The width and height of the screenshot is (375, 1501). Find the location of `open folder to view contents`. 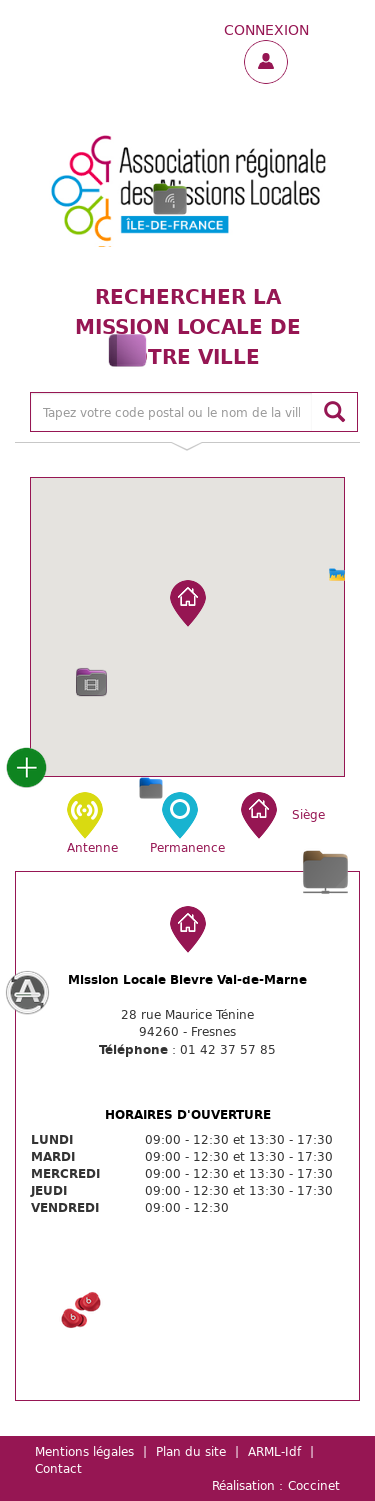

open folder to view contents is located at coordinates (337, 575).